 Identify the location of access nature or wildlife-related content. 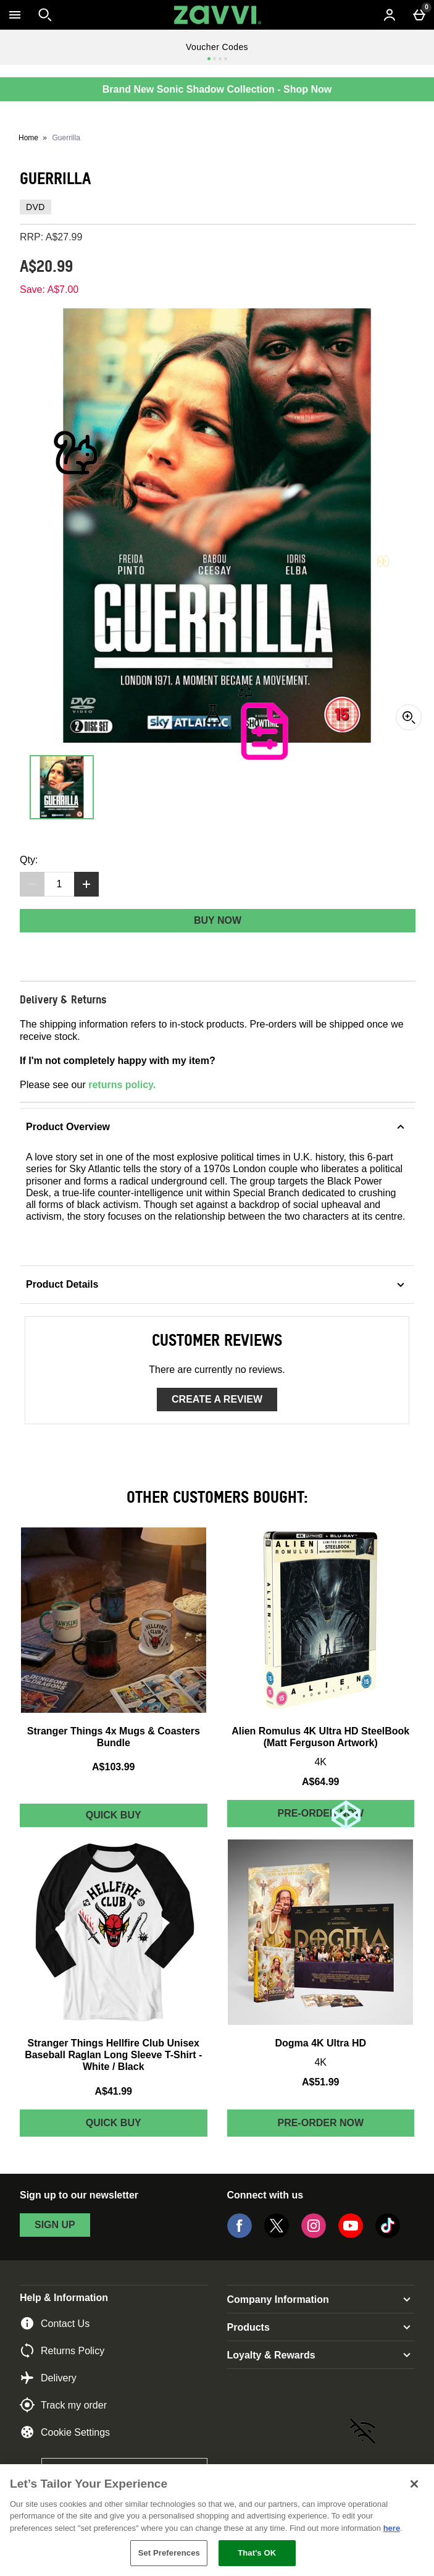
(75, 452).